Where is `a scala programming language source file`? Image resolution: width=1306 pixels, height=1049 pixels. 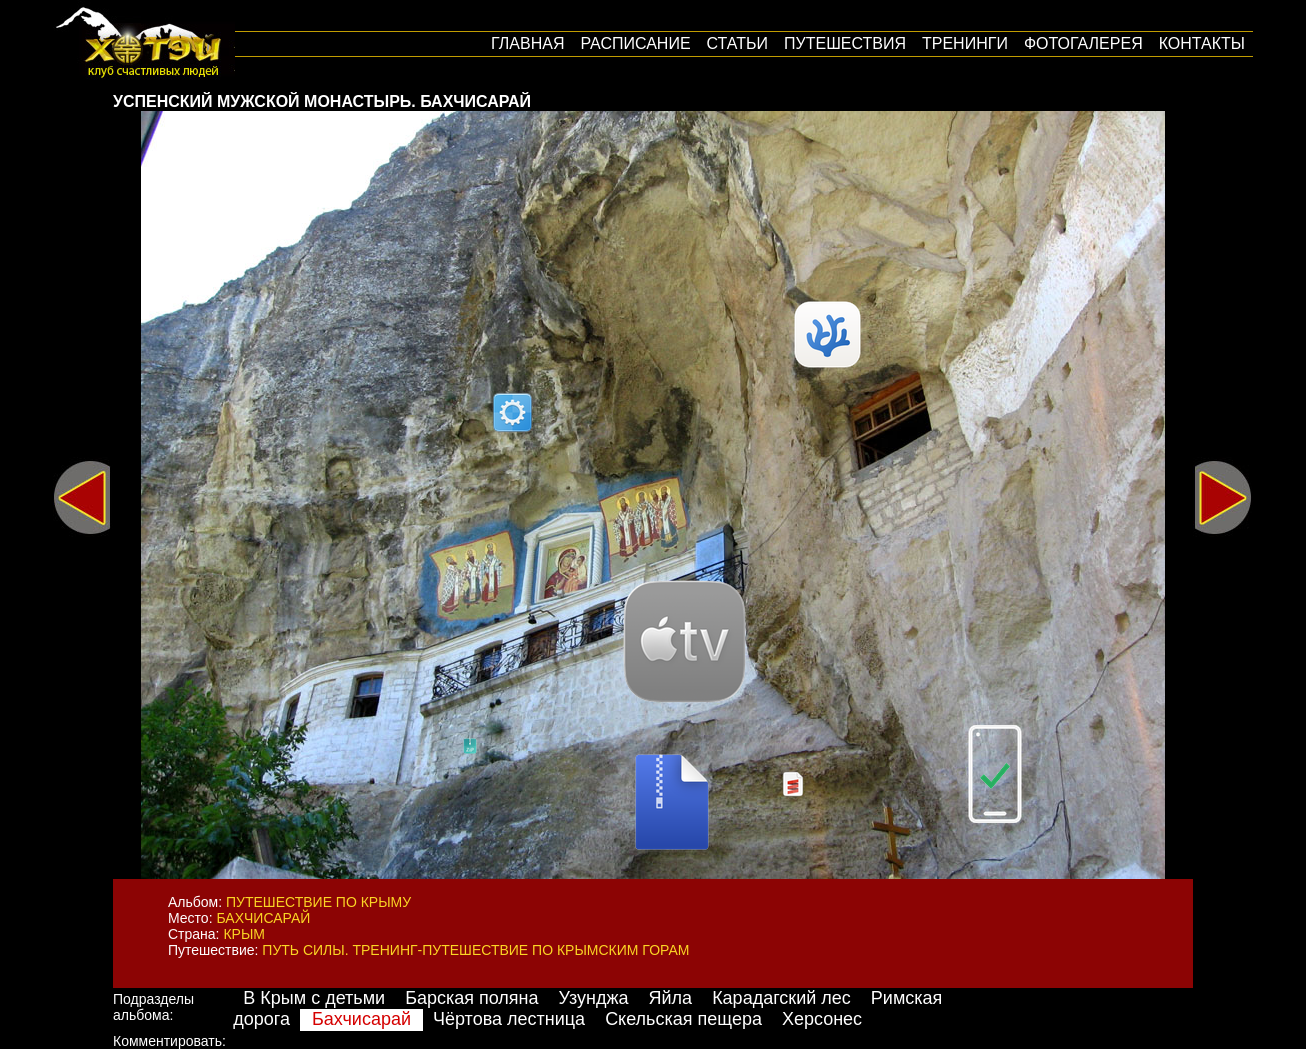
a scala programming language source file is located at coordinates (793, 784).